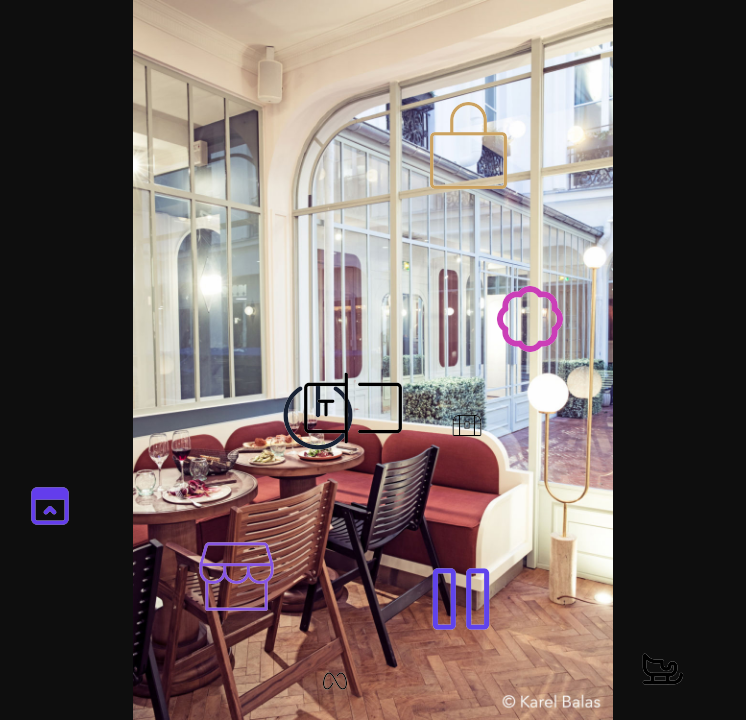 This screenshot has height=720, width=746. I want to click on seasonal holiday theme or decoration, so click(662, 669).